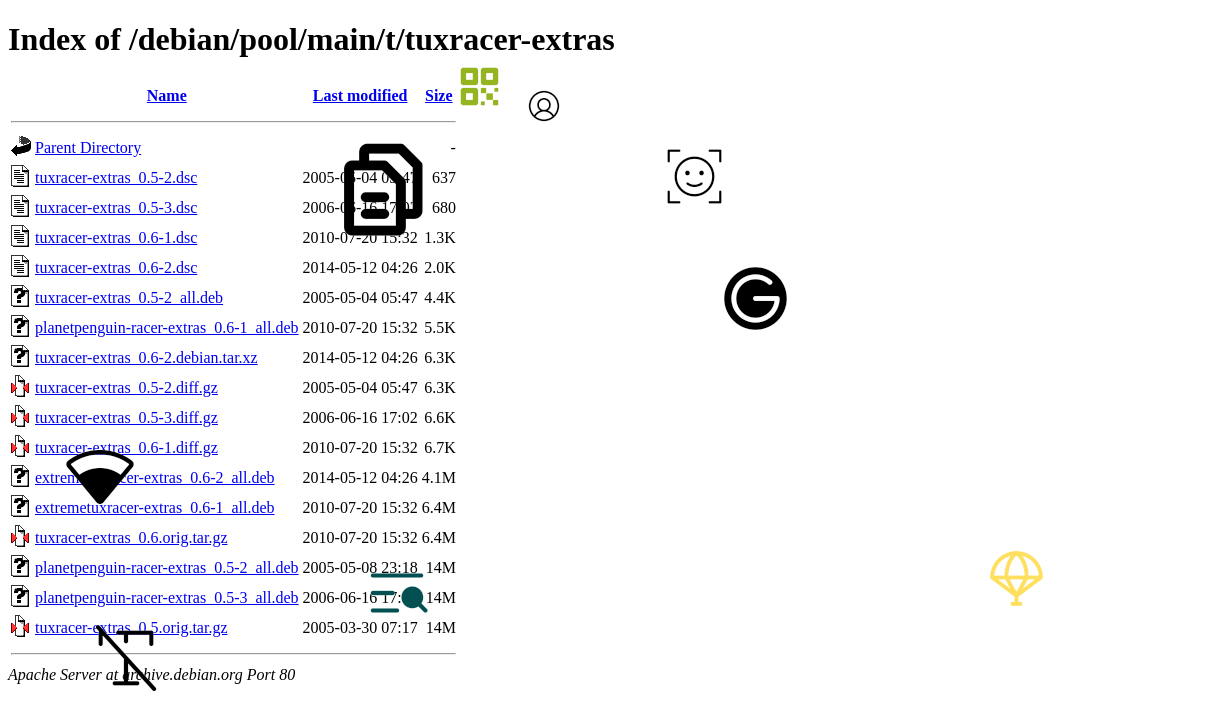 This screenshot has width=1213, height=720. Describe the element at coordinates (100, 477) in the screenshot. I see `indicates moderate wifi signal strength` at that location.